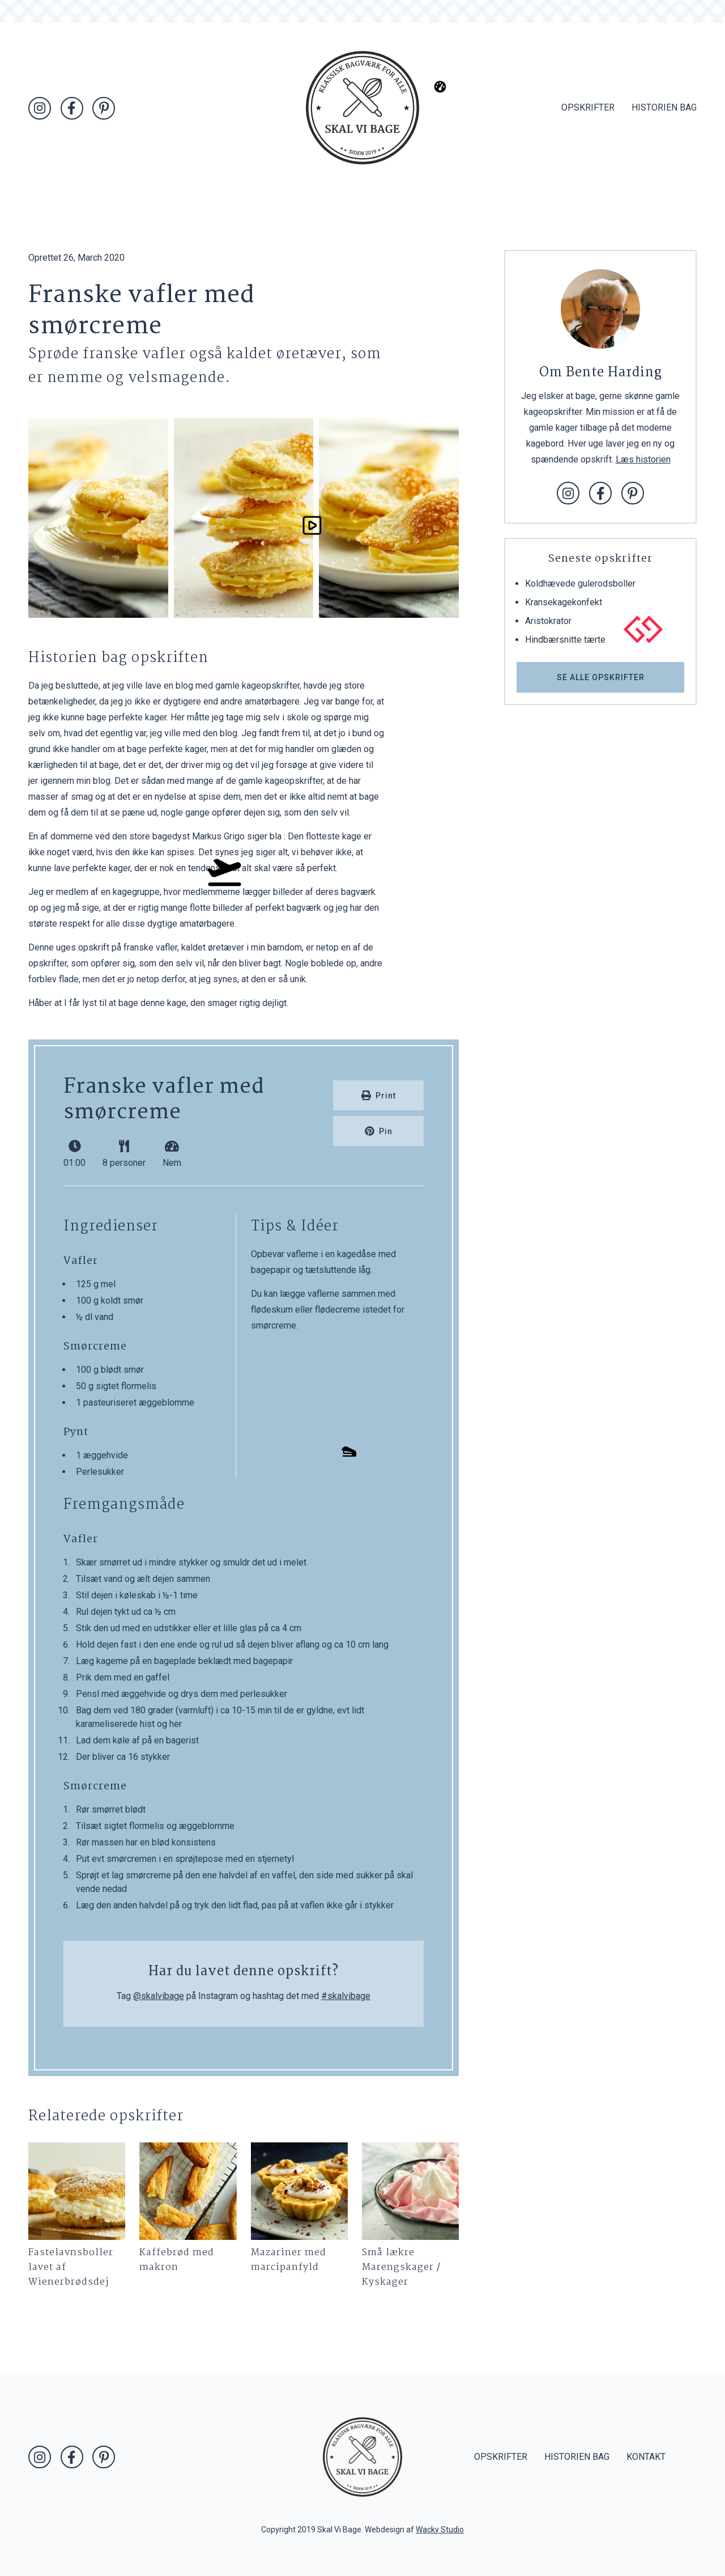  I want to click on view performance or speed metrics, so click(440, 87).